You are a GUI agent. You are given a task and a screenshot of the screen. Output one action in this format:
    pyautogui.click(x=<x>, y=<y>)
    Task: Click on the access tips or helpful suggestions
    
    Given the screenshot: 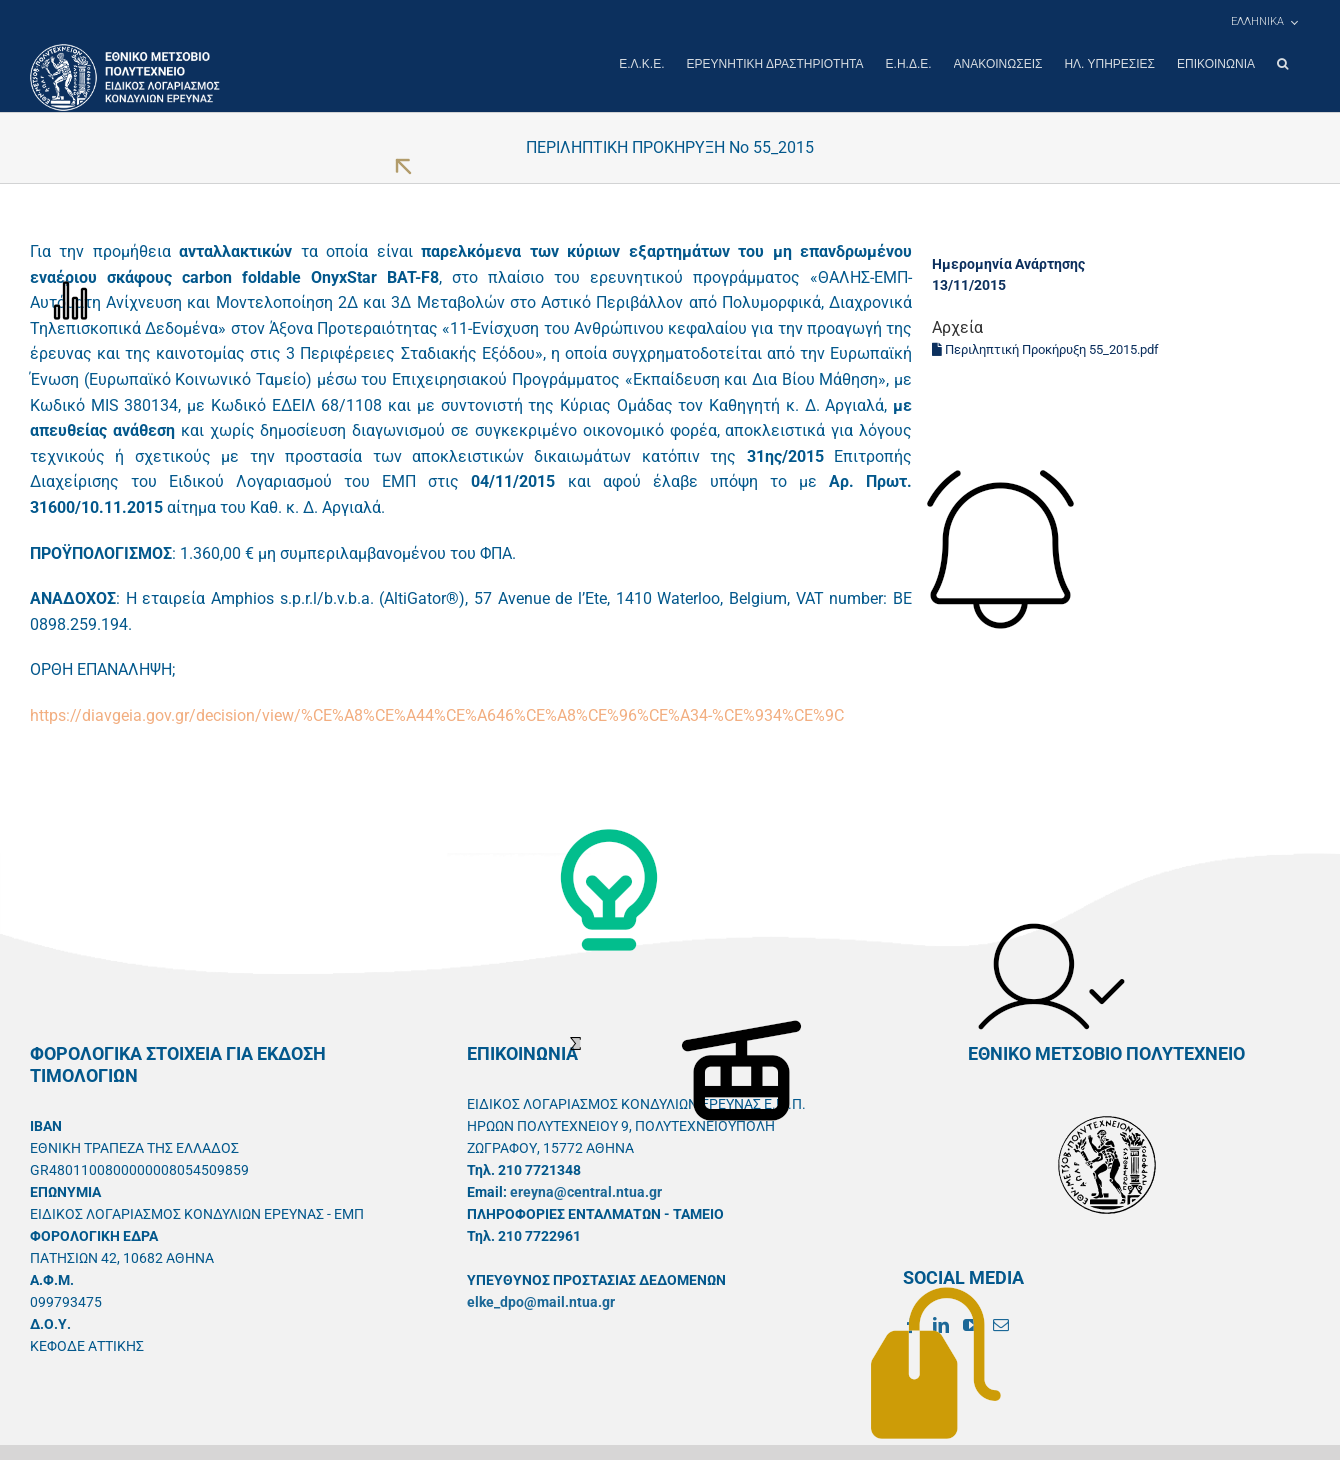 What is the action you would take?
    pyautogui.click(x=609, y=890)
    